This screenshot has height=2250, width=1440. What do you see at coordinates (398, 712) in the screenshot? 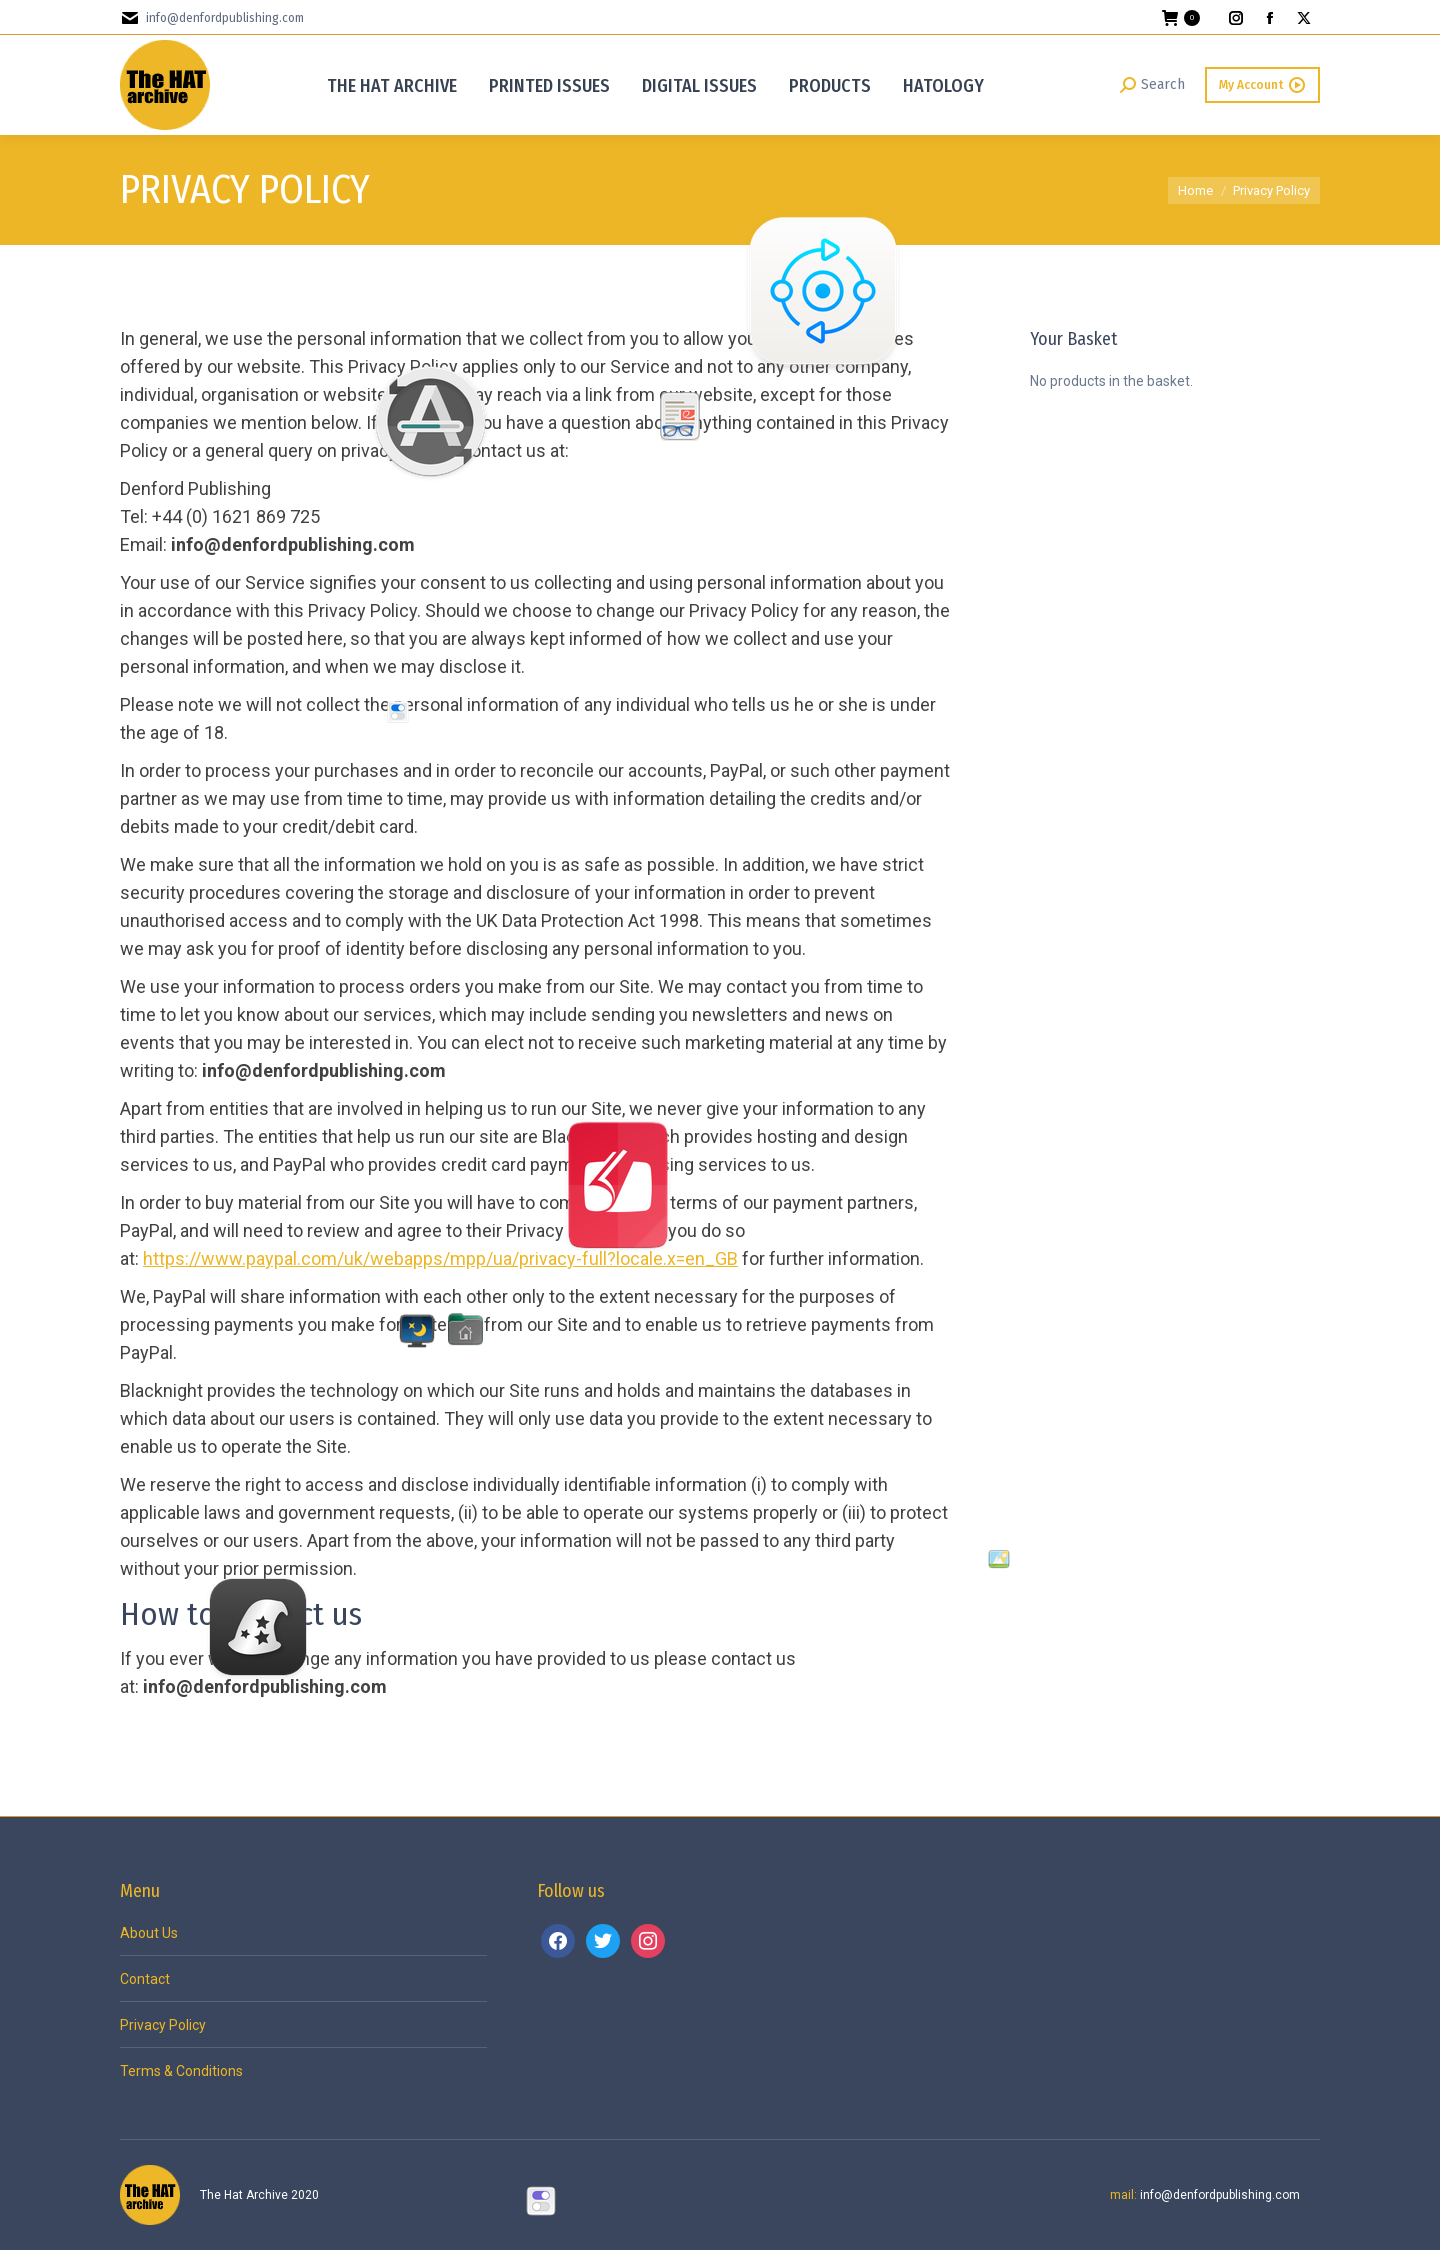
I see `open gnome tweaks to customize desktop settings` at bounding box center [398, 712].